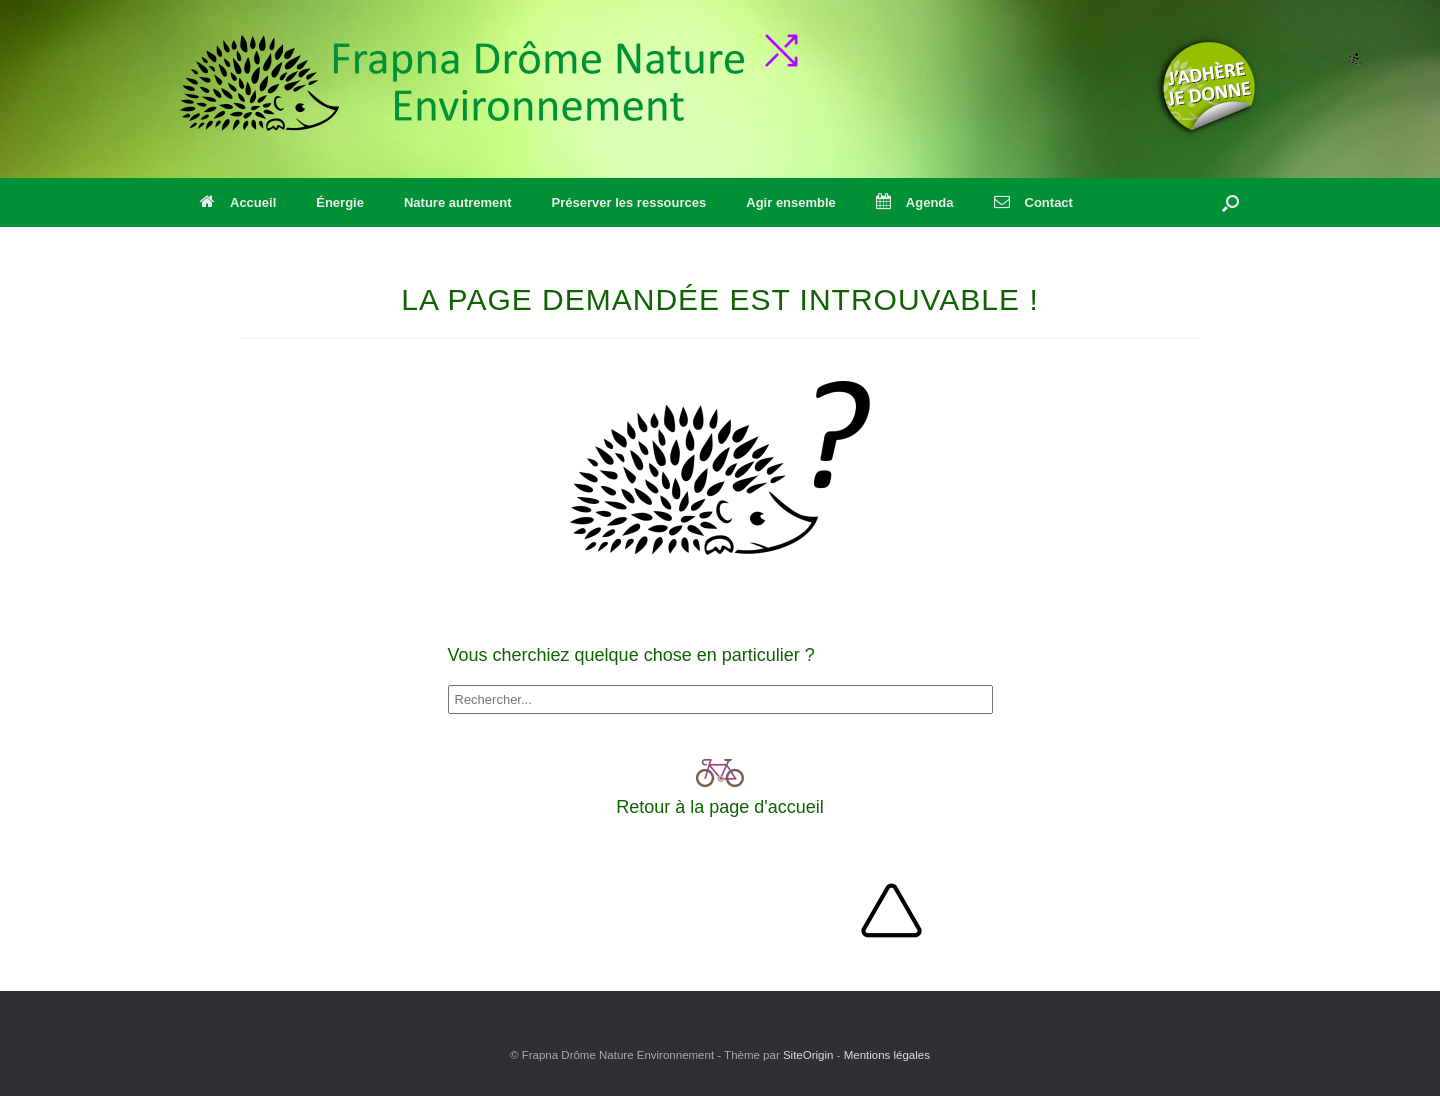 The height and width of the screenshot is (1096, 1440). Describe the element at coordinates (781, 50) in the screenshot. I see `shuffle or randomize playback order` at that location.